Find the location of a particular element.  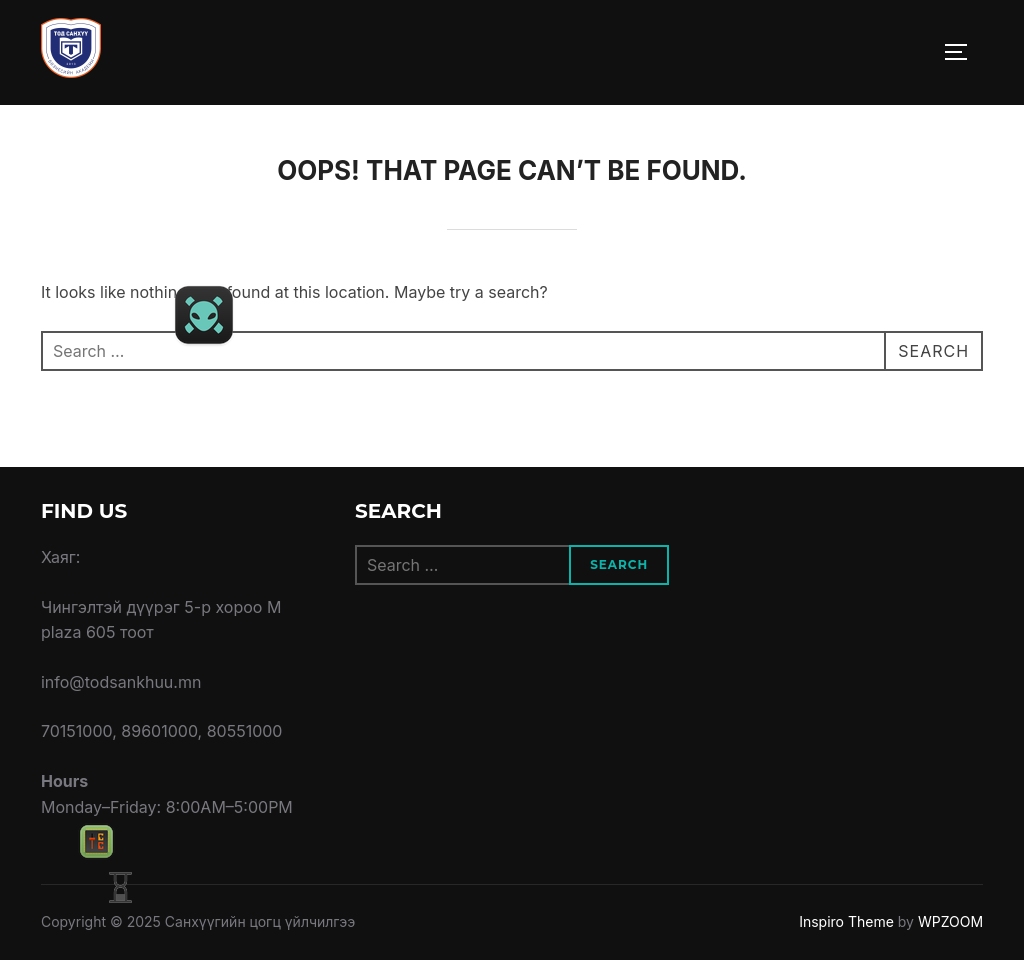

open the X (formerly Twitter) app is located at coordinates (204, 315).